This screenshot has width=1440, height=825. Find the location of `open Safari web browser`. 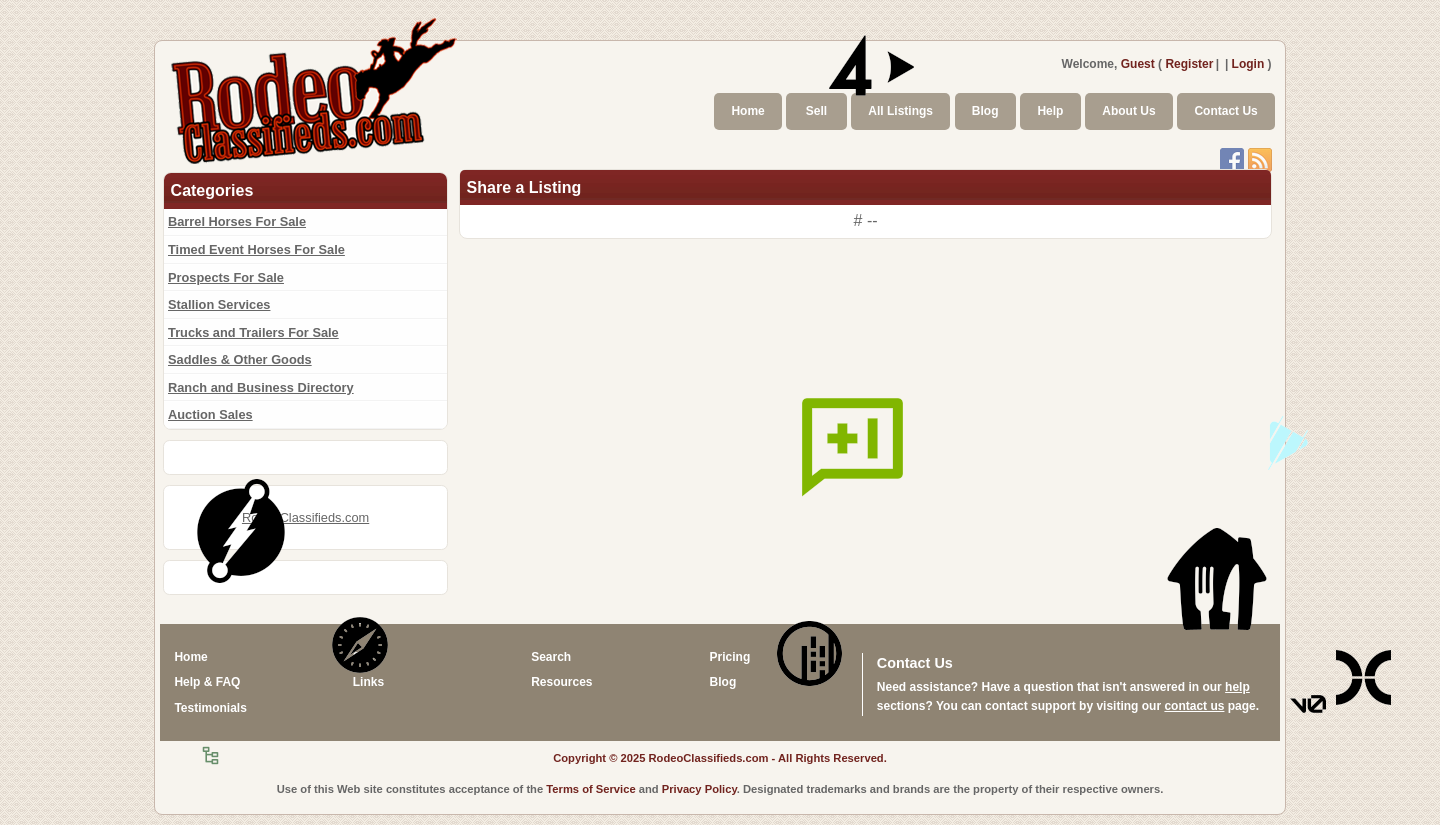

open Safari web browser is located at coordinates (360, 645).